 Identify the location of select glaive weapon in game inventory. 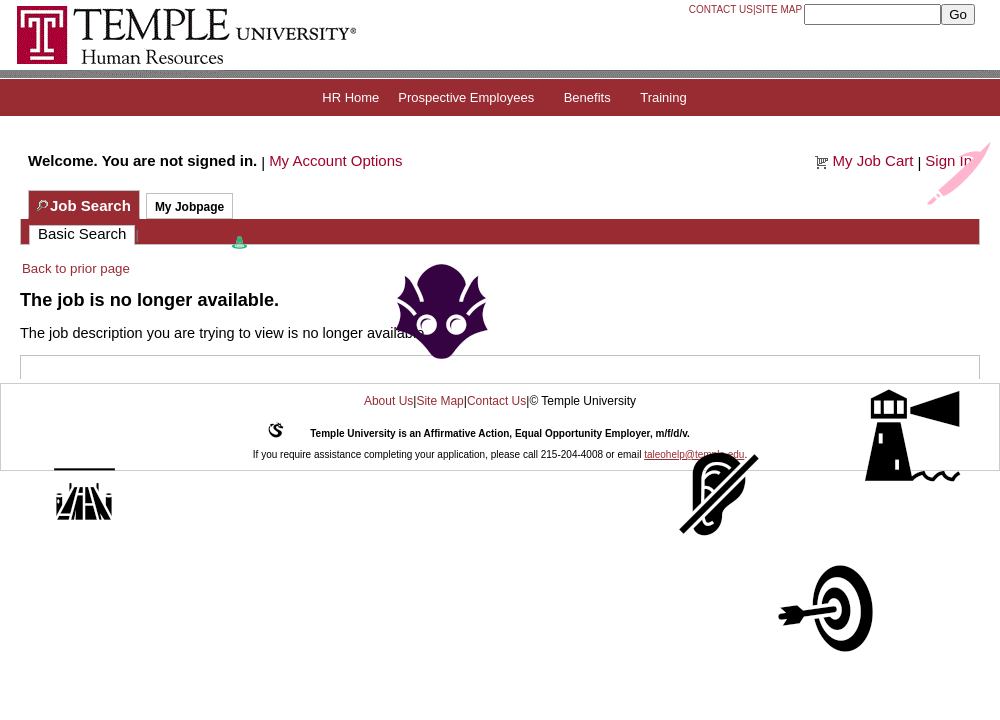
(959, 172).